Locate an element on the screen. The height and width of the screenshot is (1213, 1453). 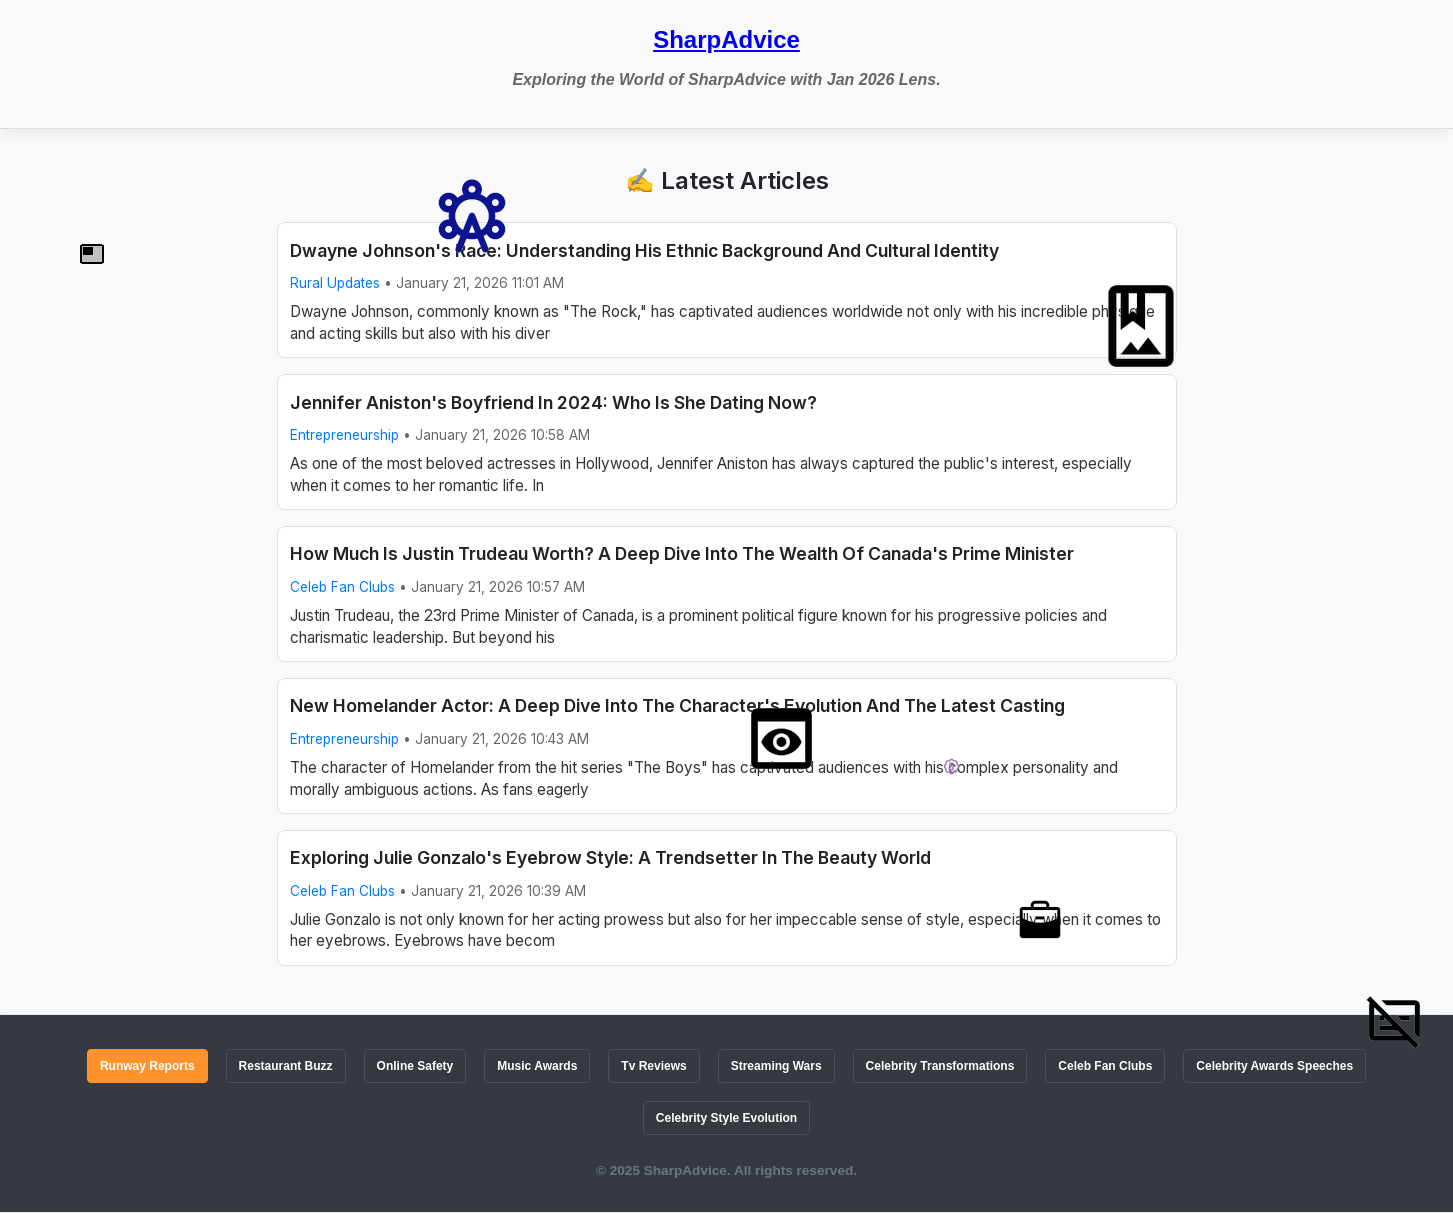
turn off subtitles or closed captions is located at coordinates (1394, 1020).